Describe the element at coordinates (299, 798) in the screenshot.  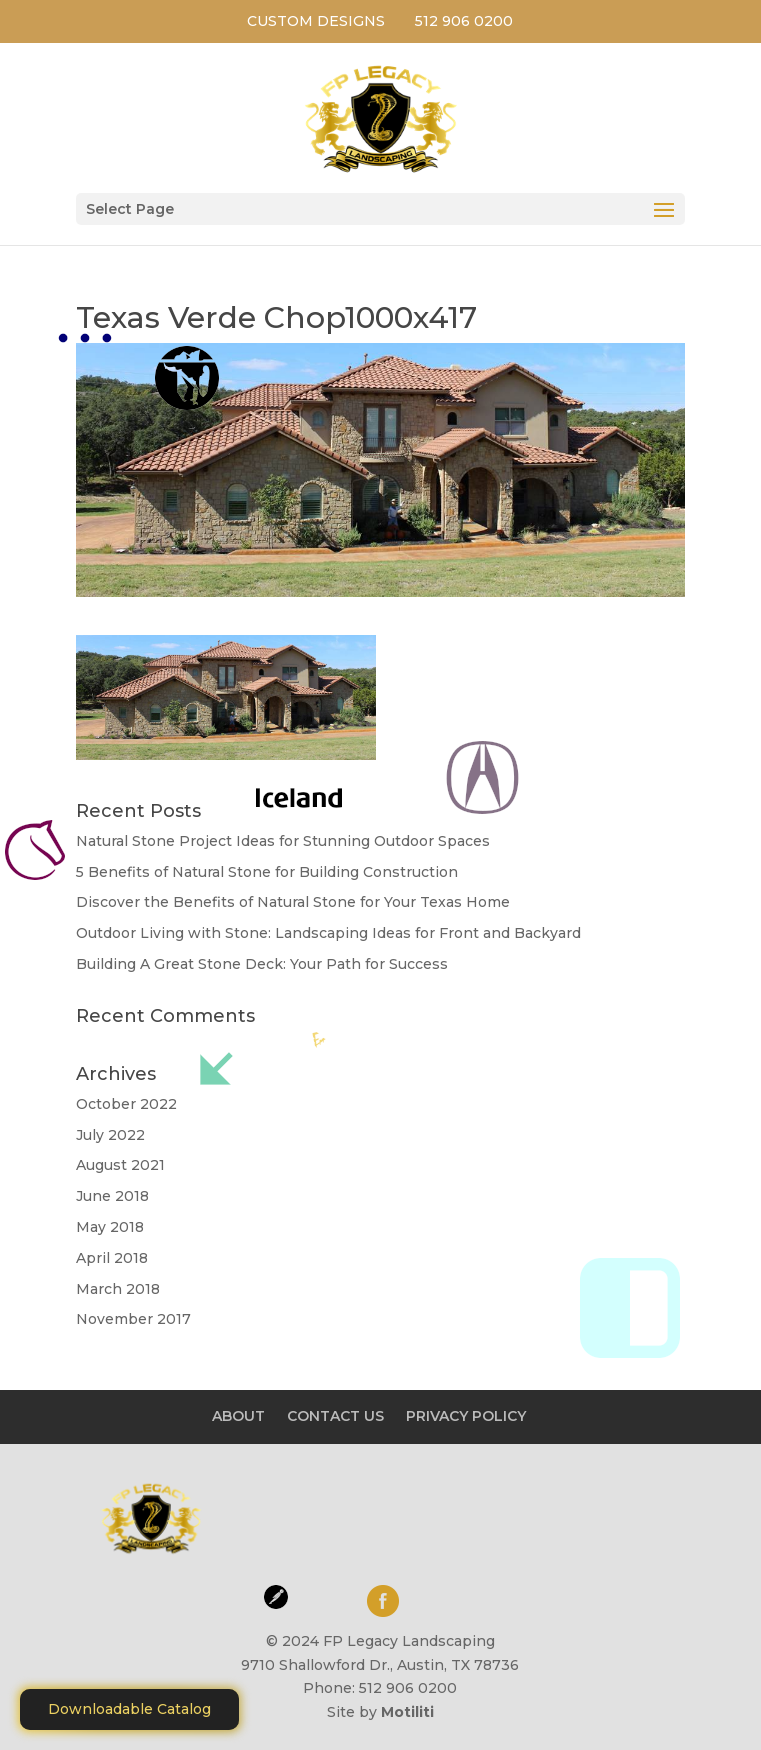
I see `Iceland grocery store brand logo` at that location.